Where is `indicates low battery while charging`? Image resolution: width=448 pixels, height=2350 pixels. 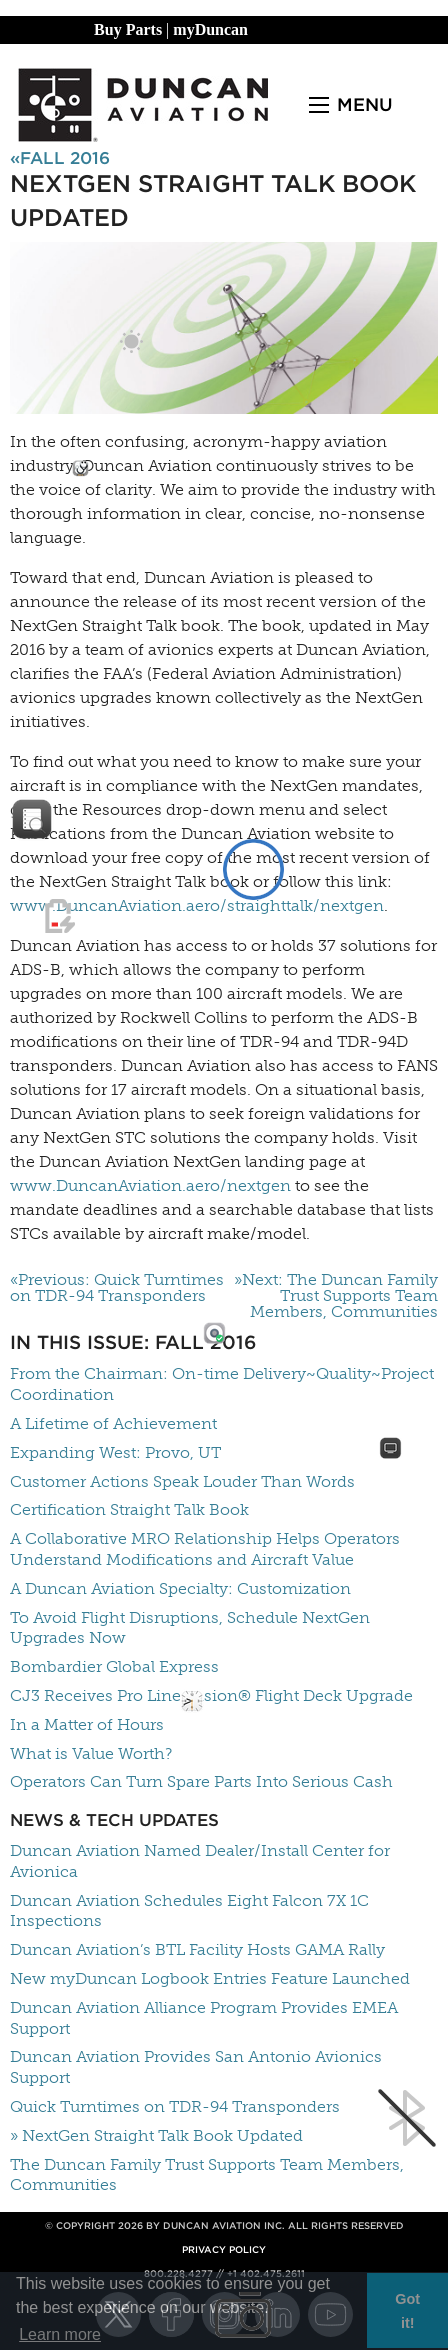
indicates low battery while charging is located at coordinates (58, 916).